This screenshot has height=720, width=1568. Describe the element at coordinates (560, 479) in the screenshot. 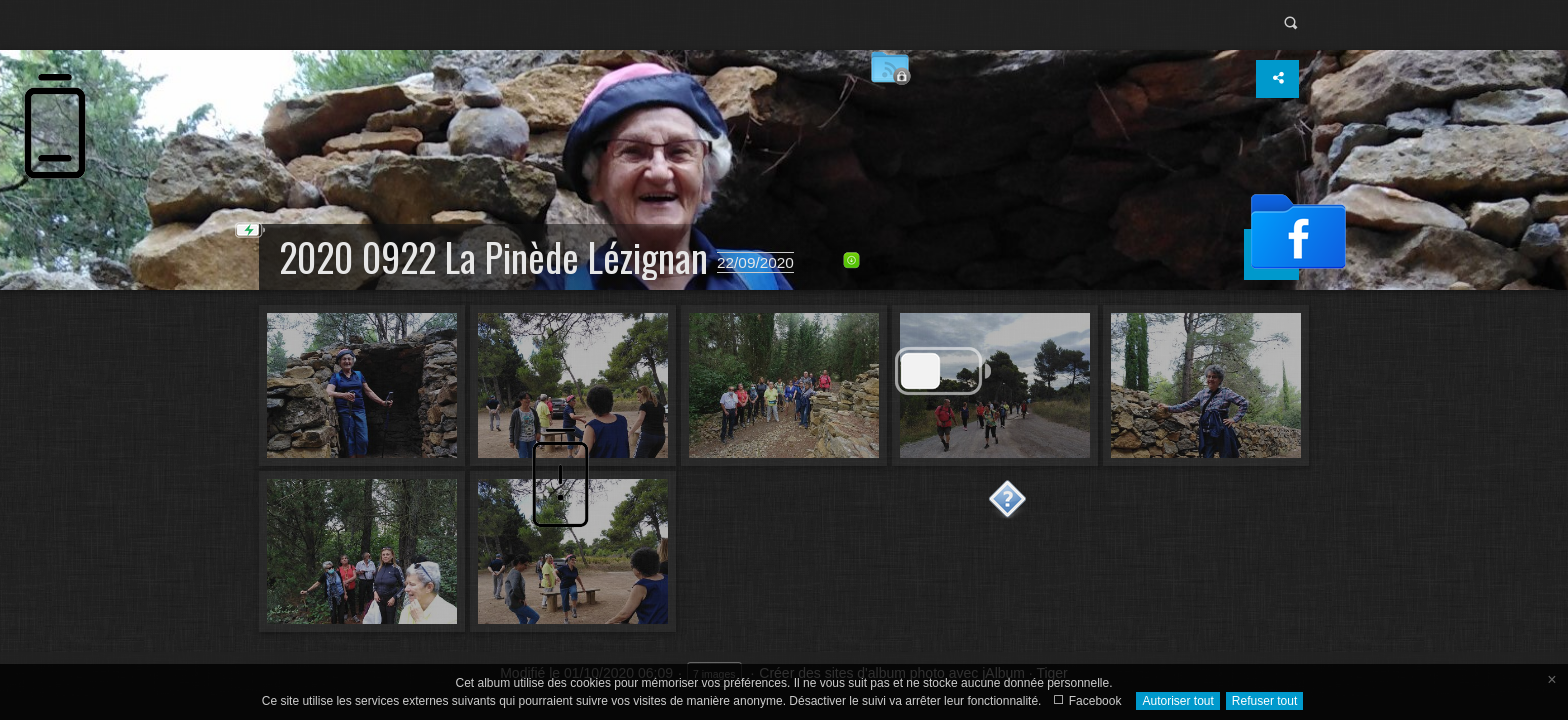

I see `indicates low battery warning` at that location.